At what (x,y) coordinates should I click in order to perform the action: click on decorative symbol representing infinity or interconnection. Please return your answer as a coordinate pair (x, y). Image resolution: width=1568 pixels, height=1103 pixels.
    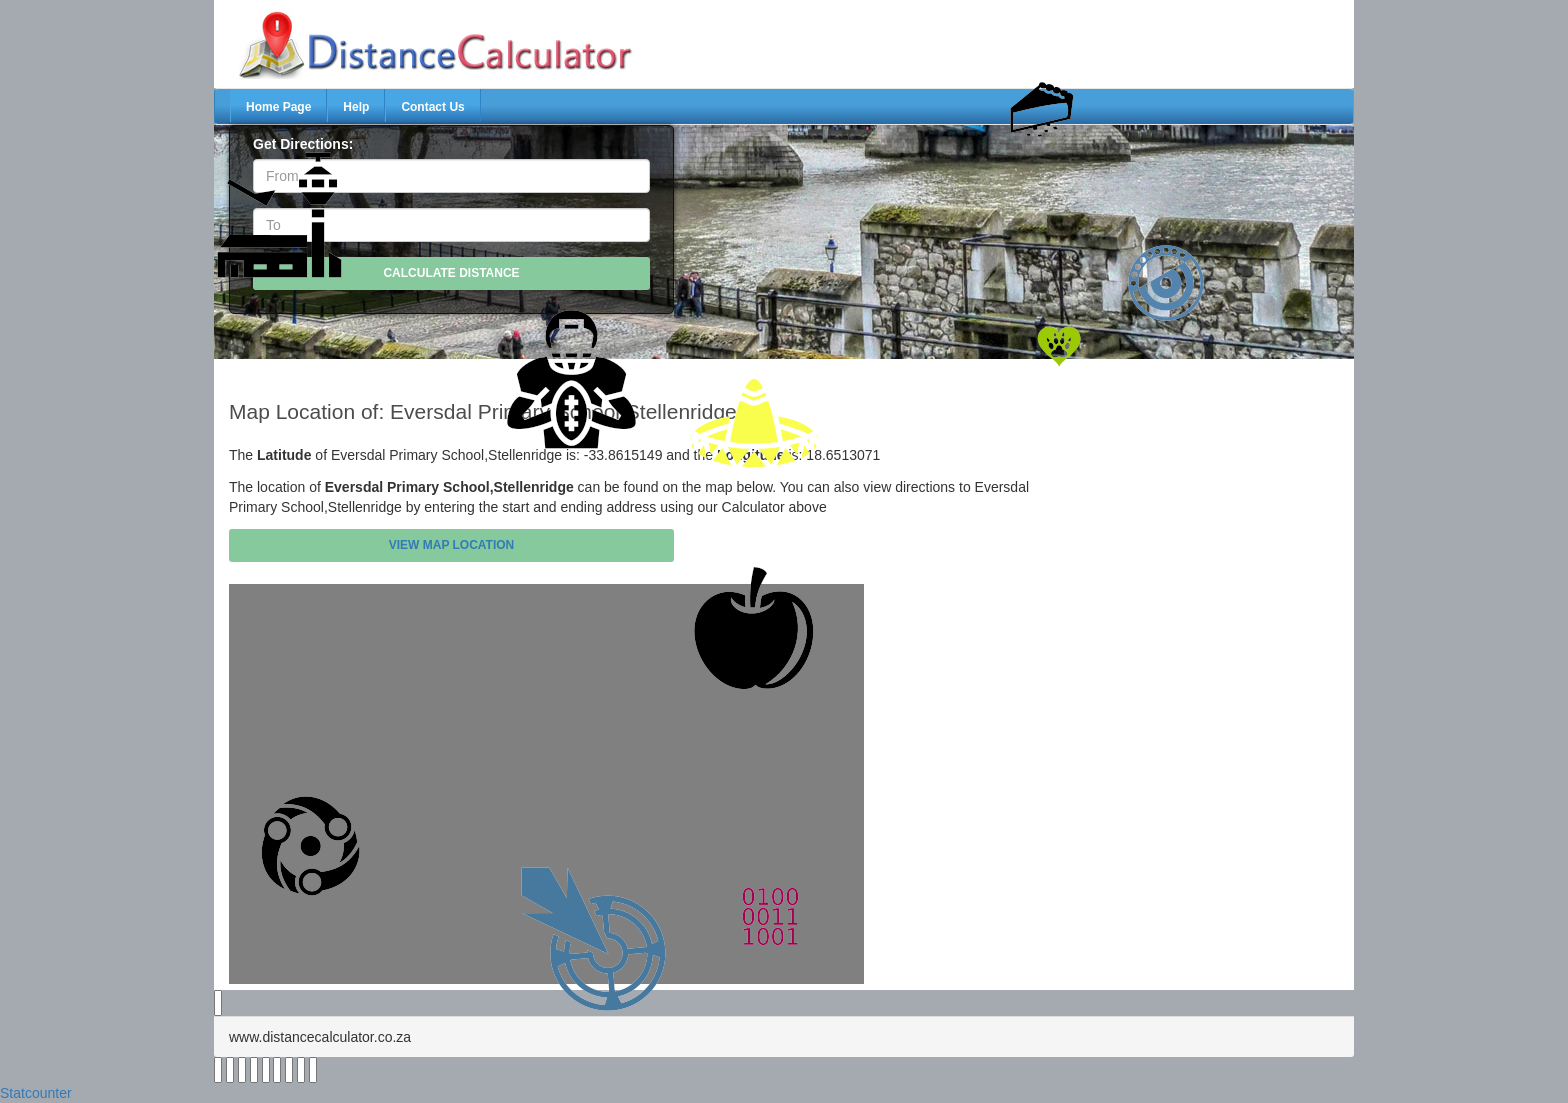
    Looking at the image, I should click on (310, 846).